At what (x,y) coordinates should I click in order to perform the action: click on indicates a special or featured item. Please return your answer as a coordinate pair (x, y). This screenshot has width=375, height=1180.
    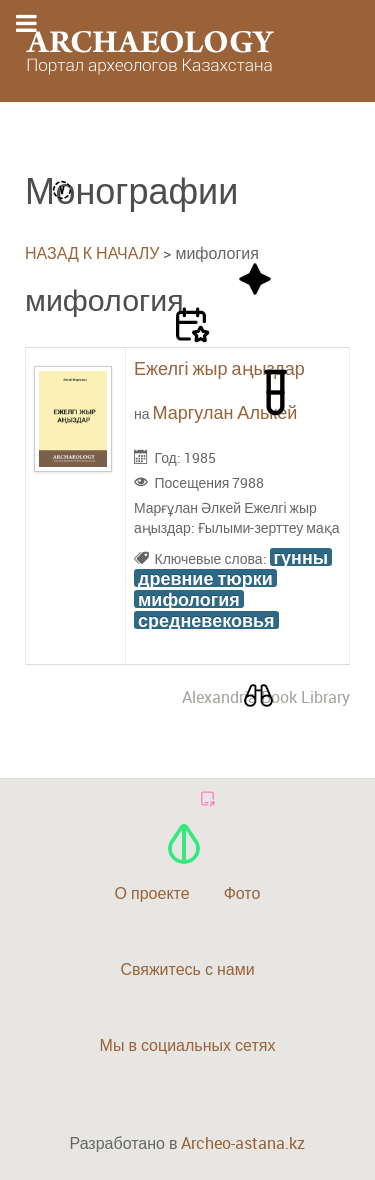
    Looking at the image, I should click on (255, 279).